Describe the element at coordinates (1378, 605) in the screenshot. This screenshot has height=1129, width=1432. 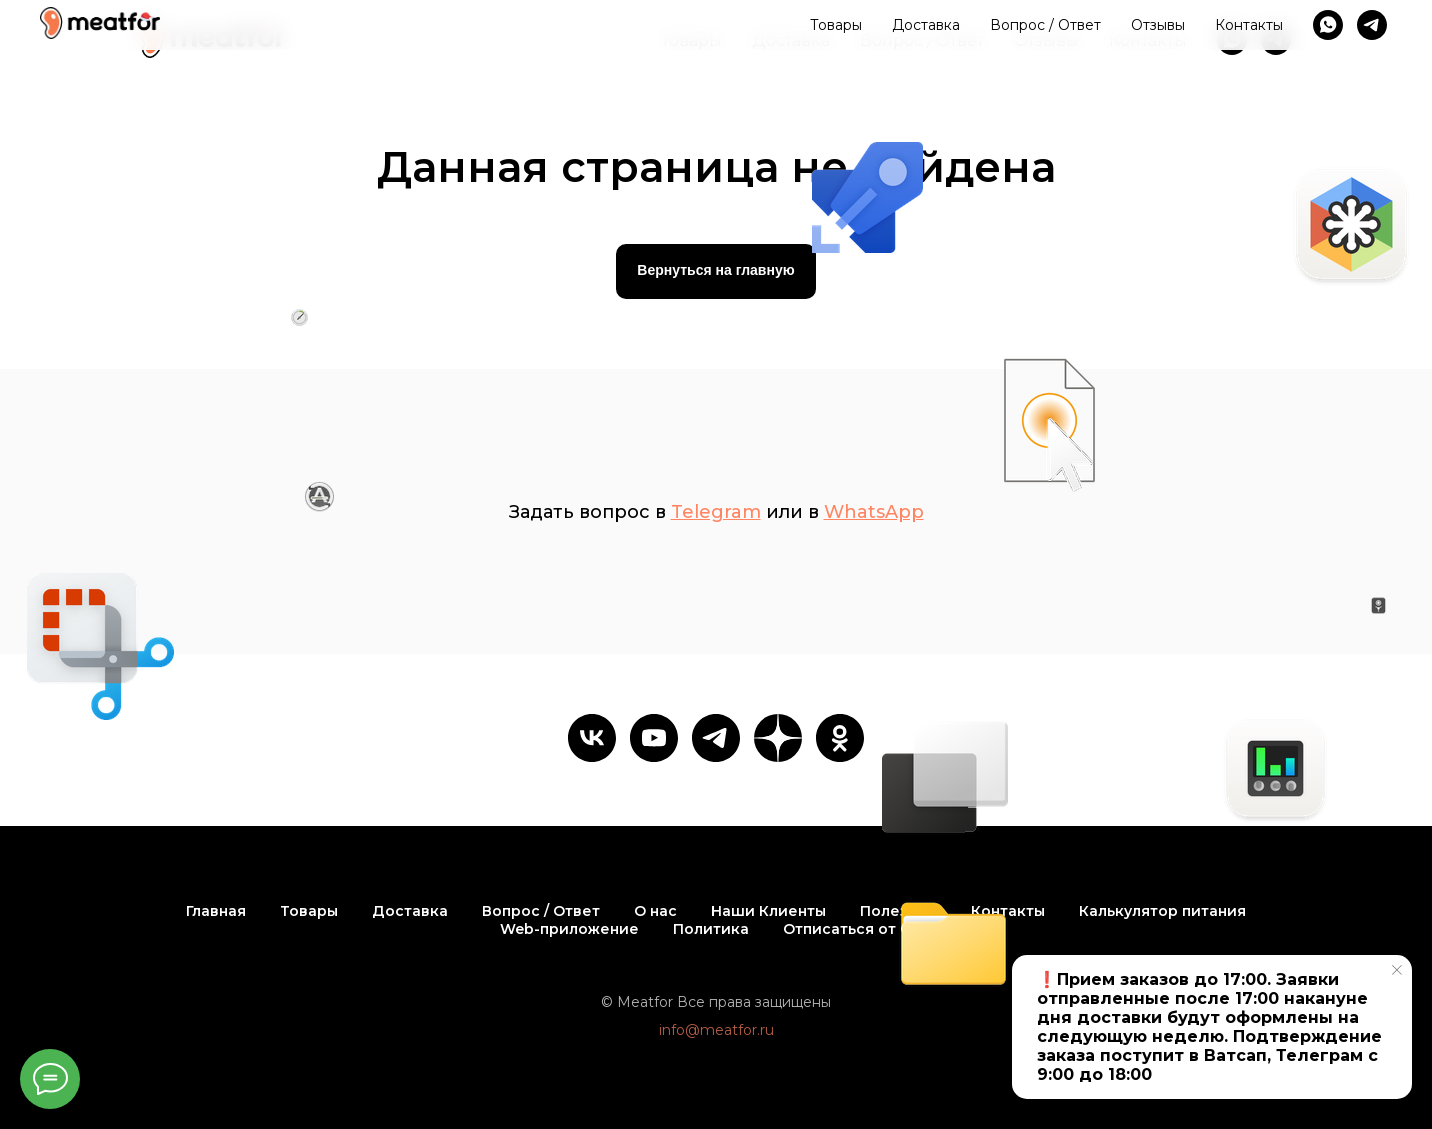
I see `open déjà dup backup application` at that location.